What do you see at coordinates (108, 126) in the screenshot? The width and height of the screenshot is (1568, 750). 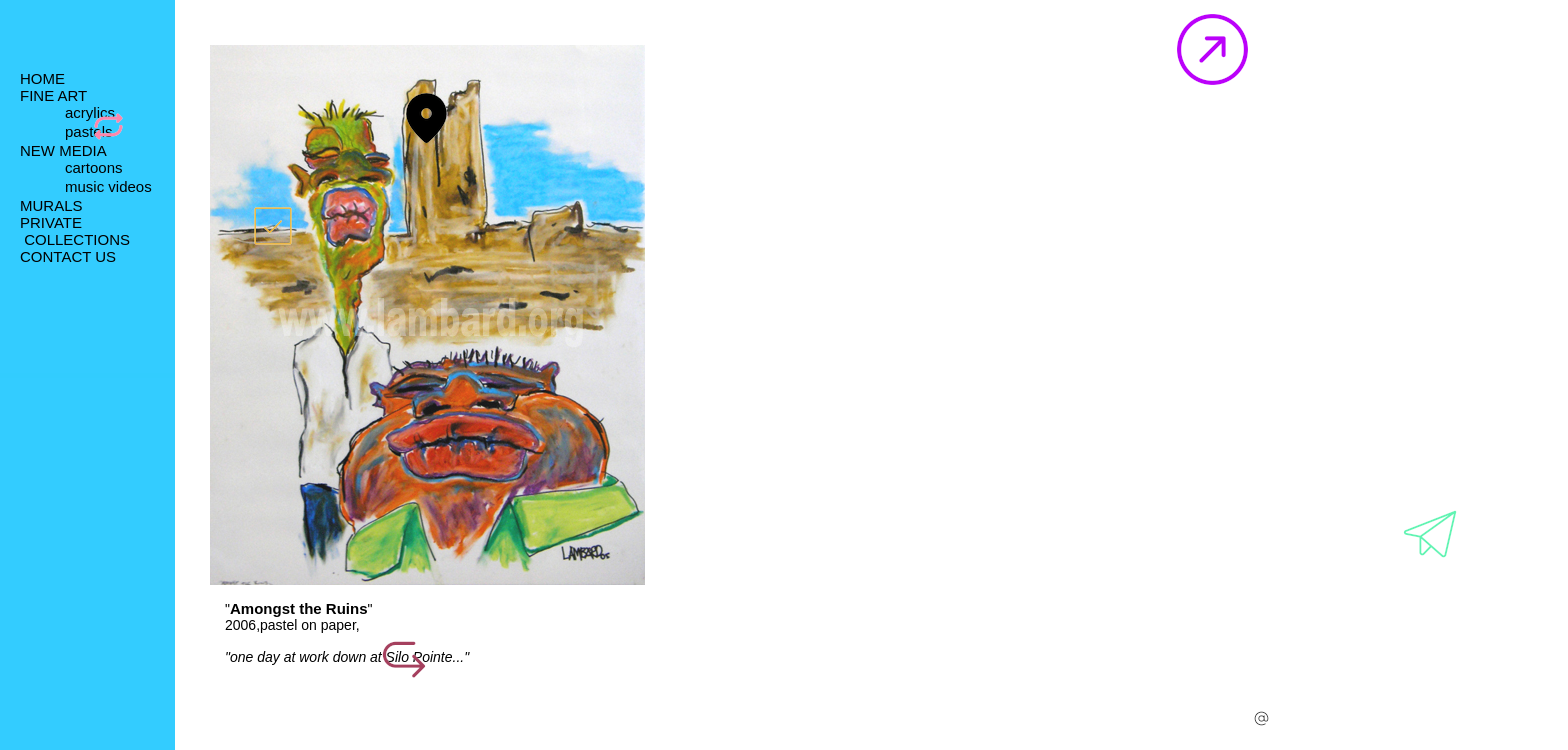 I see `enable repeat or loop playback` at bounding box center [108, 126].